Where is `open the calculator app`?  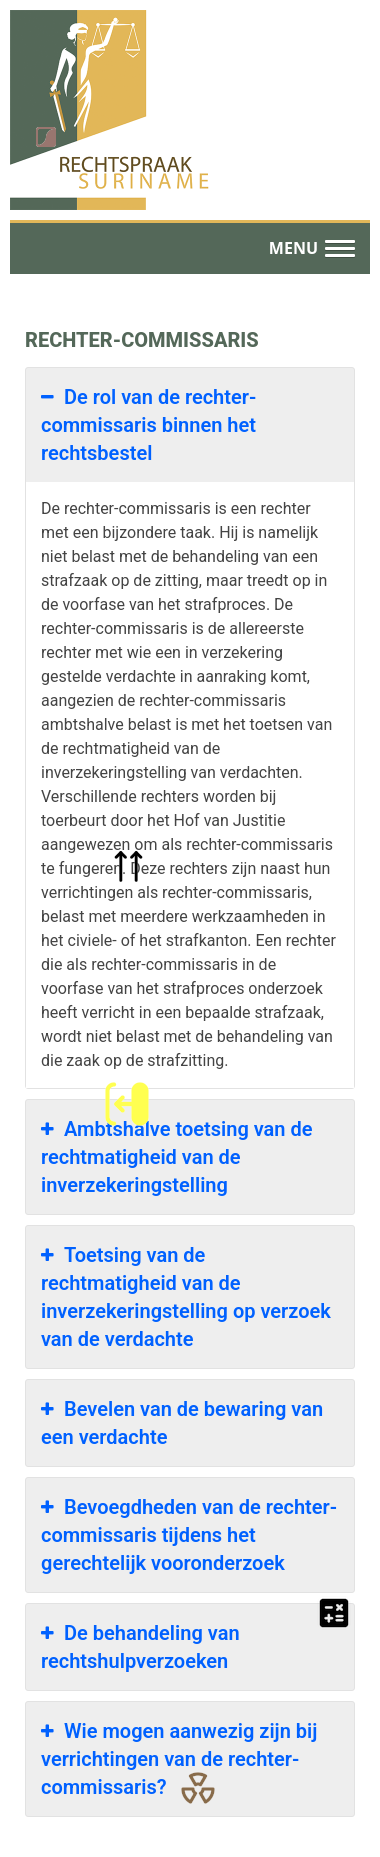 open the calculator app is located at coordinates (334, 1613).